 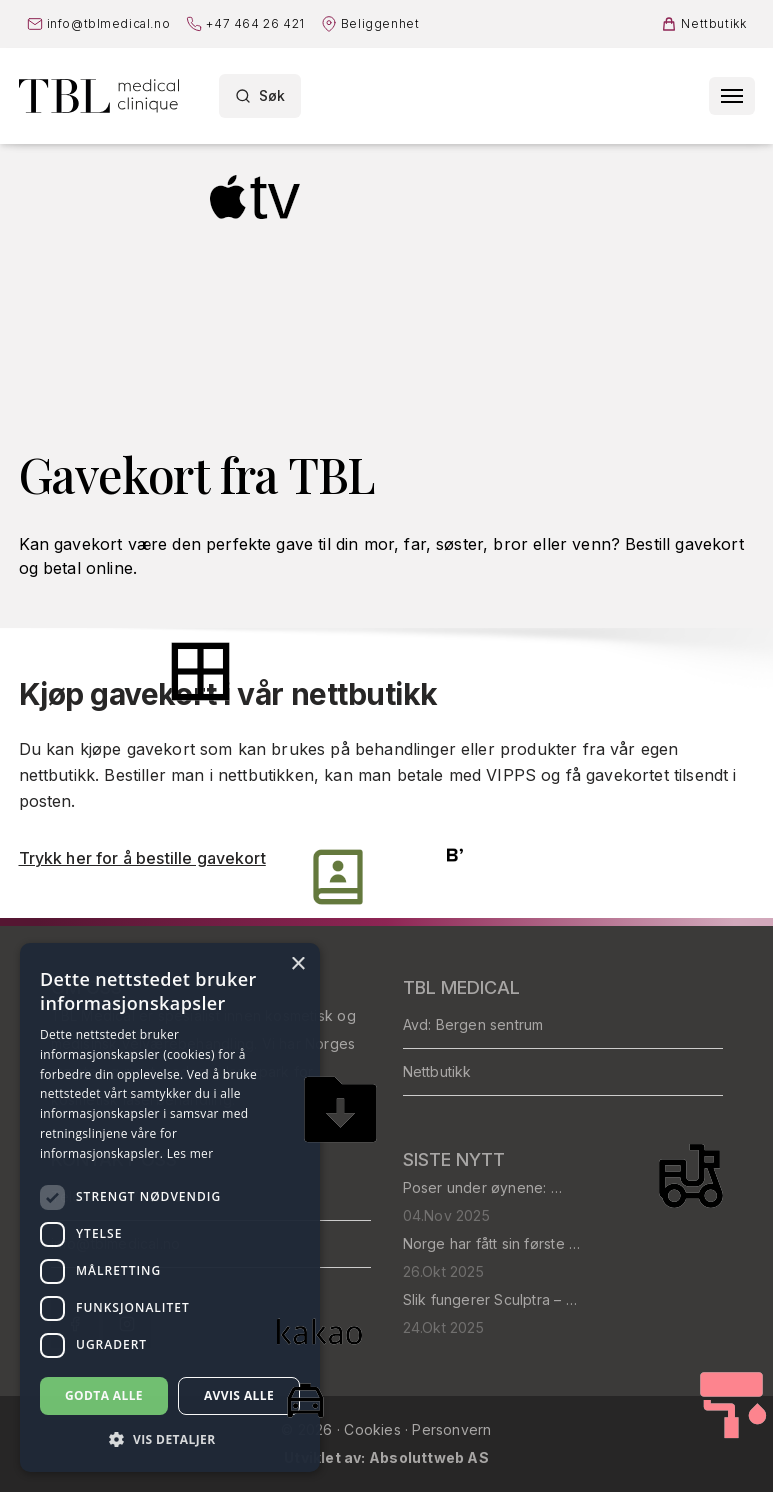 What do you see at coordinates (455, 855) in the screenshot?
I see `open bloglovin app or website` at bounding box center [455, 855].